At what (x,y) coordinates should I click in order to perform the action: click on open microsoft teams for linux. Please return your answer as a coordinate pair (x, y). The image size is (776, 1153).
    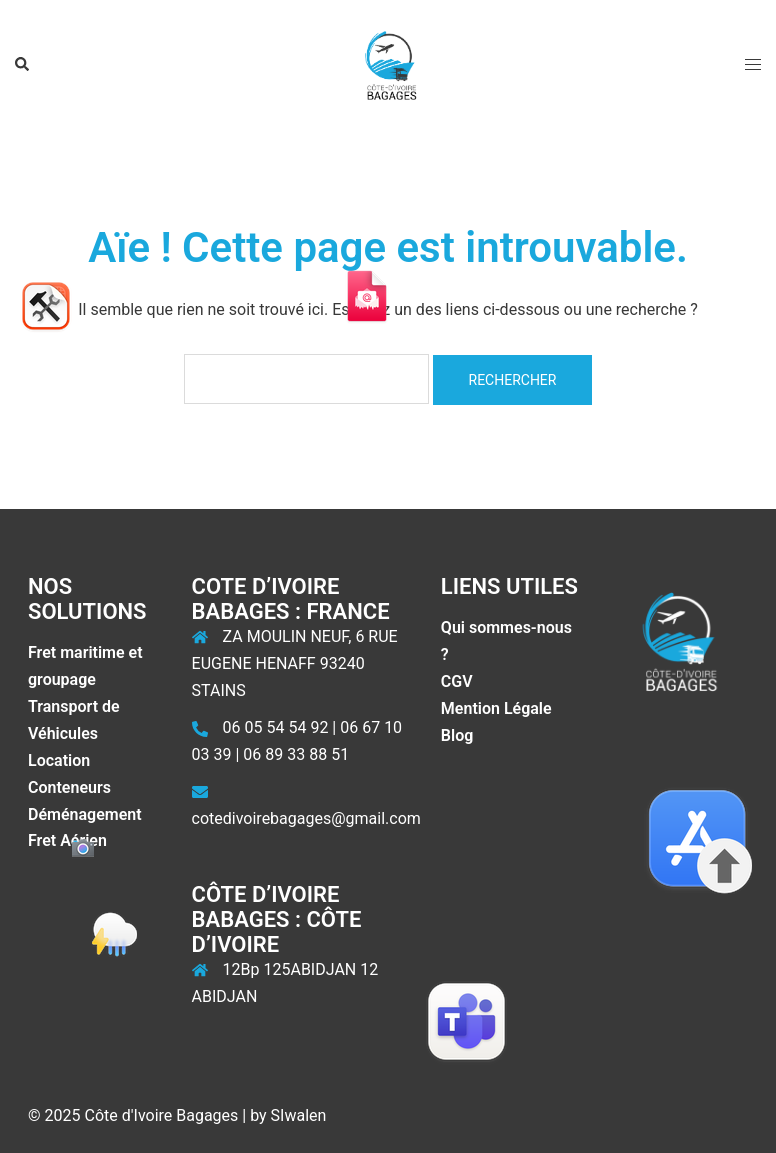
    Looking at the image, I should click on (466, 1021).